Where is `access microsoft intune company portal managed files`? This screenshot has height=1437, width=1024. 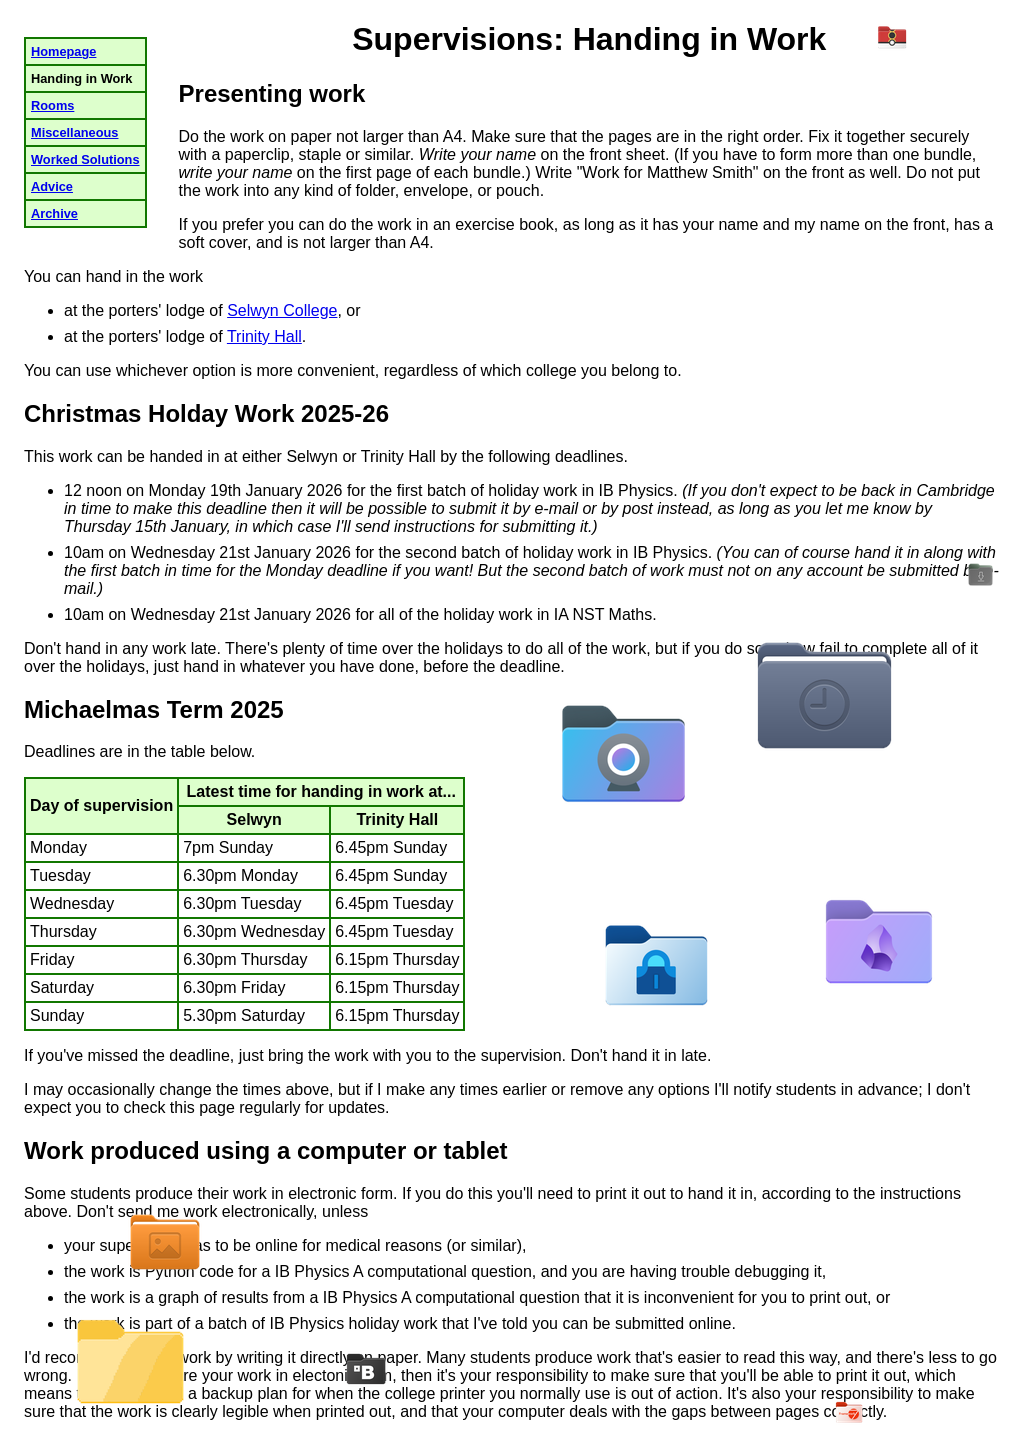 access microsoft intune company portal managed files is located at coordinates (656, 968).